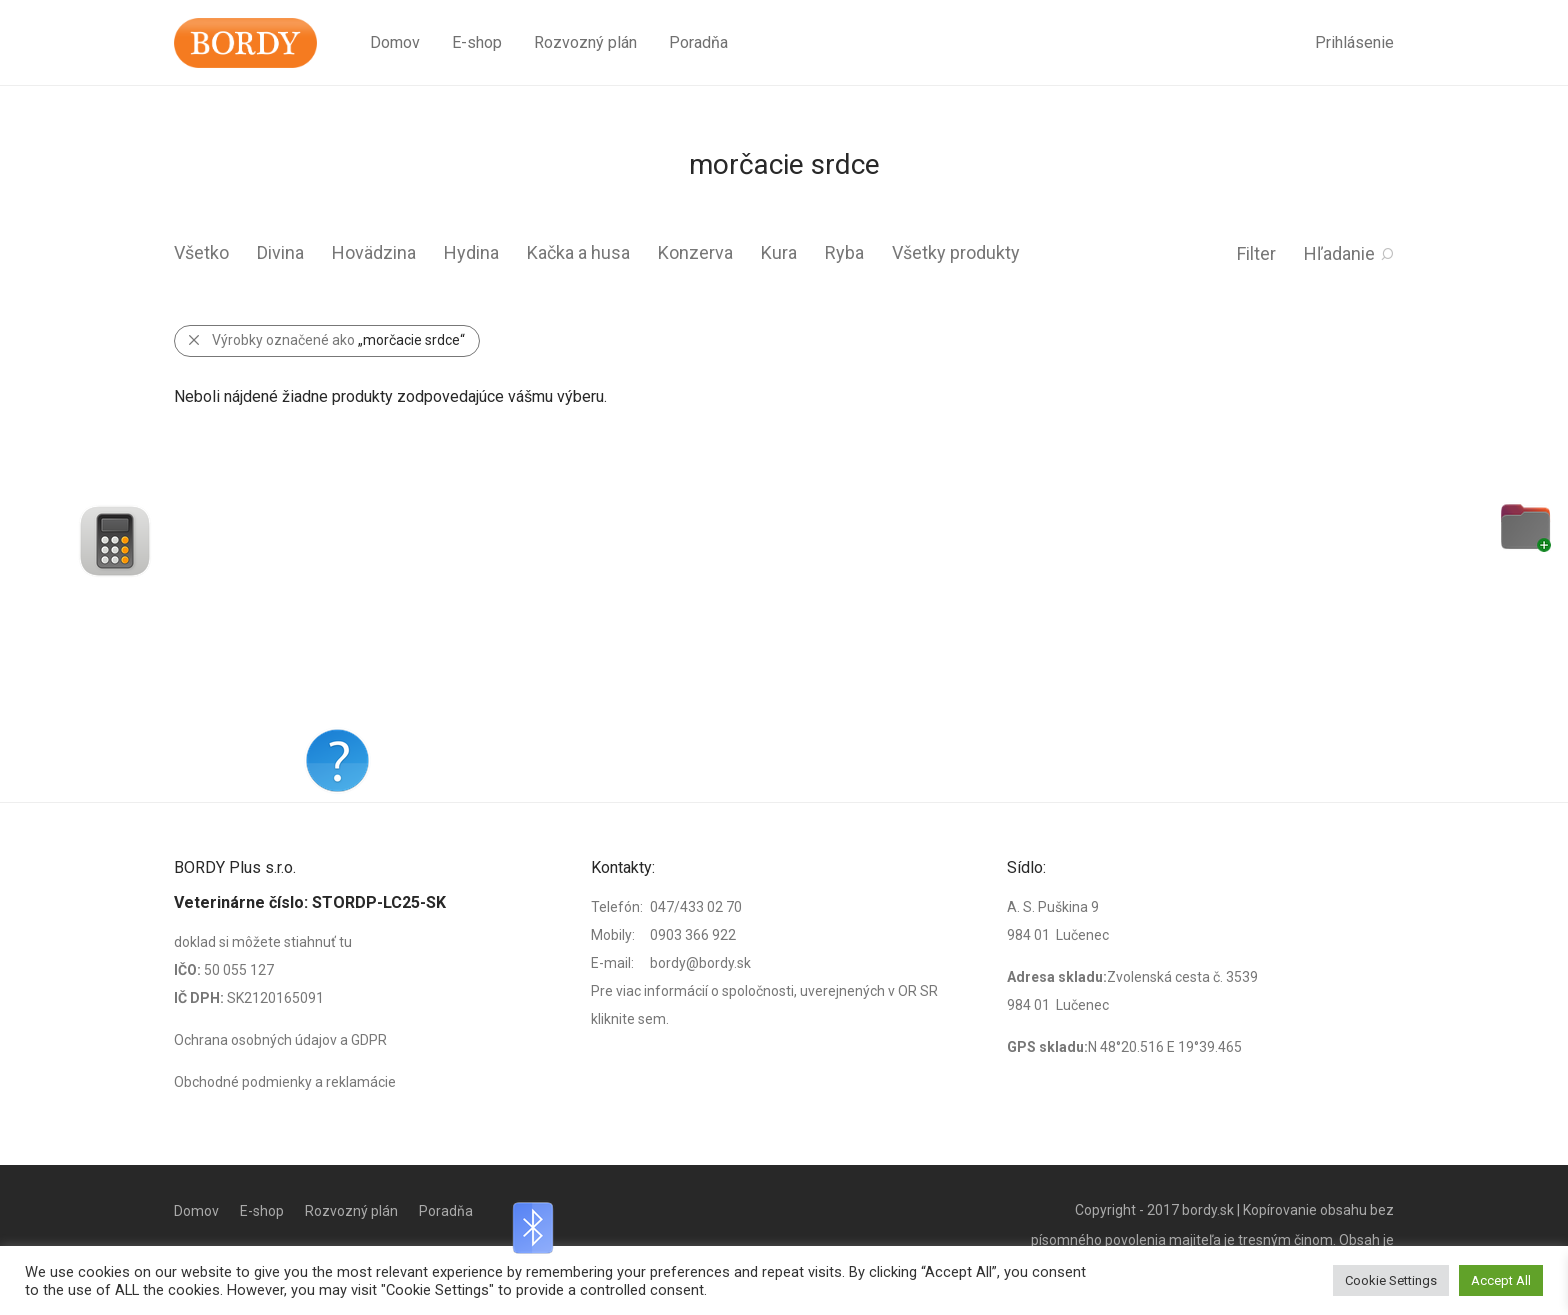  What do you see at coordinates (1525, 526) in the screenshot?
I see `create a new folder` at bounding box center [1525, 526].